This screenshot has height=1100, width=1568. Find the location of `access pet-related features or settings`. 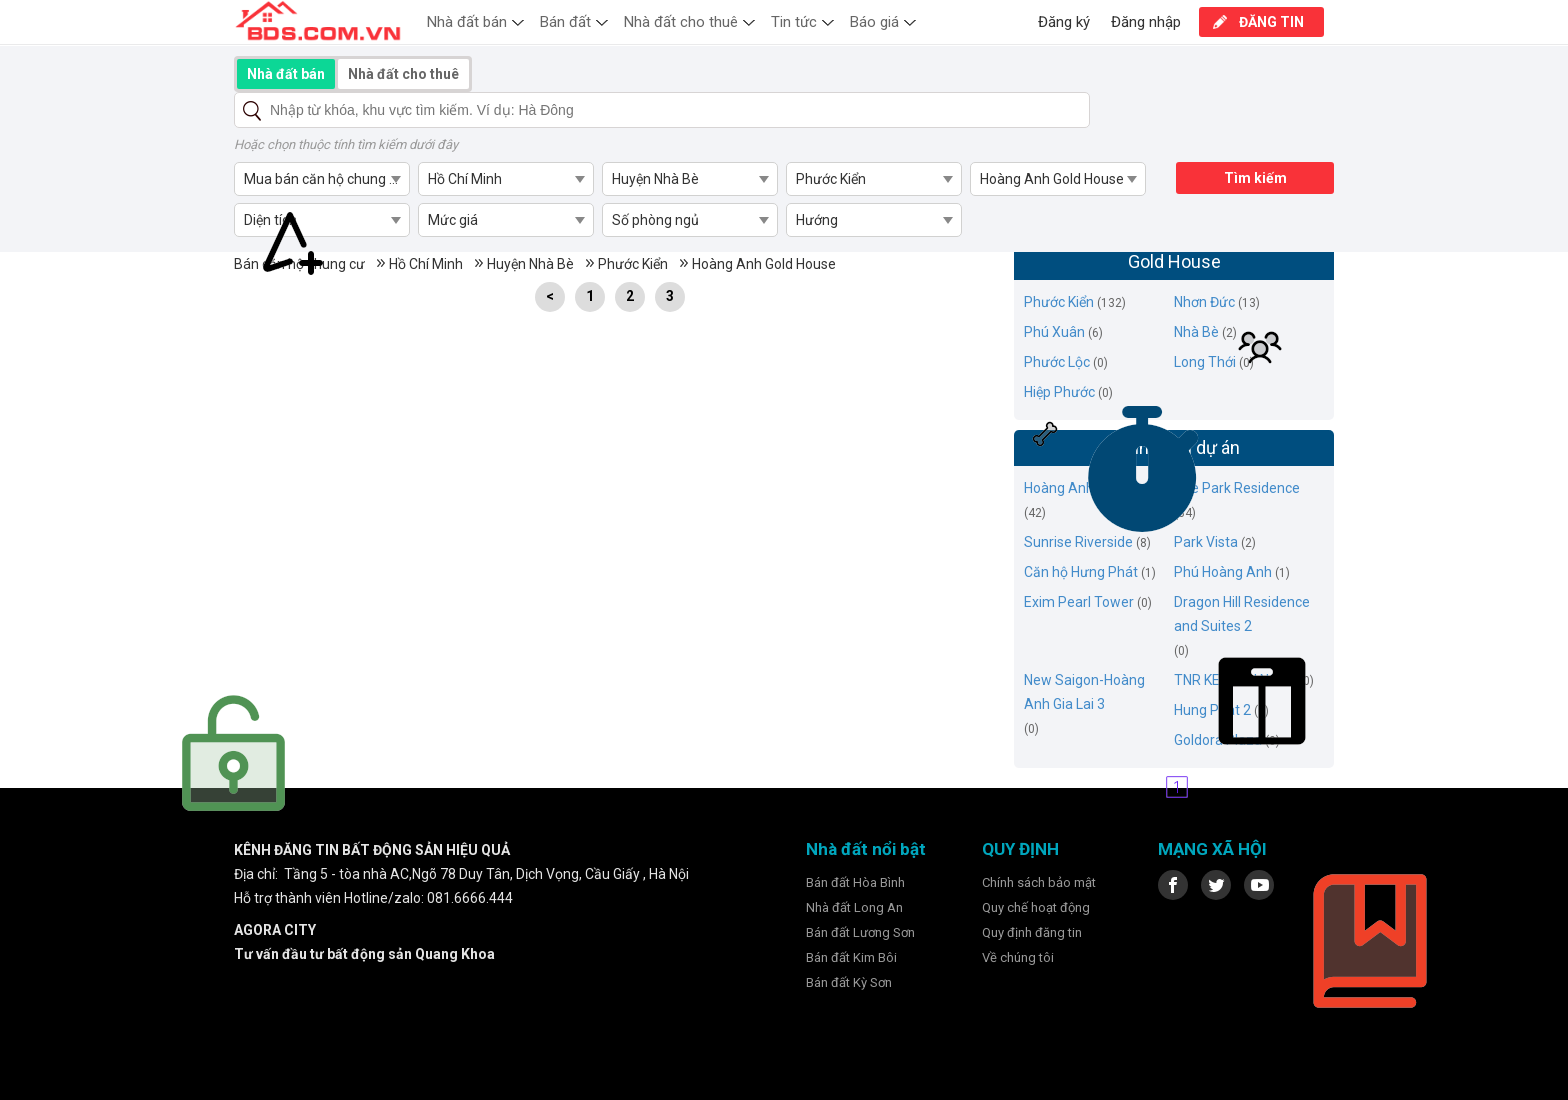

access pet-related features or settings is located at coordinates (1045, 434).